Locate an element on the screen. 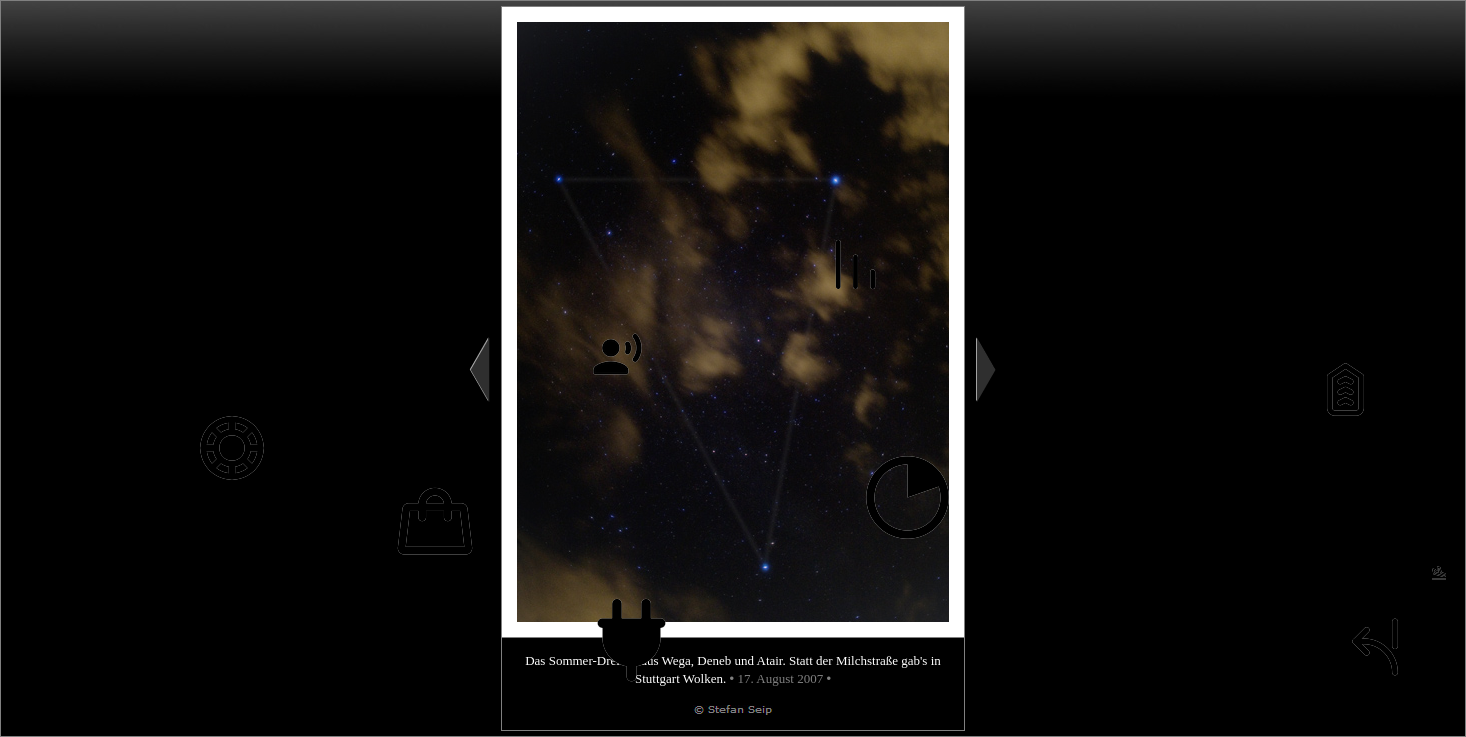 The height and width of the screenshot is (737, 1466). activate voice recording or dictation is located at coordinates (617, 354).